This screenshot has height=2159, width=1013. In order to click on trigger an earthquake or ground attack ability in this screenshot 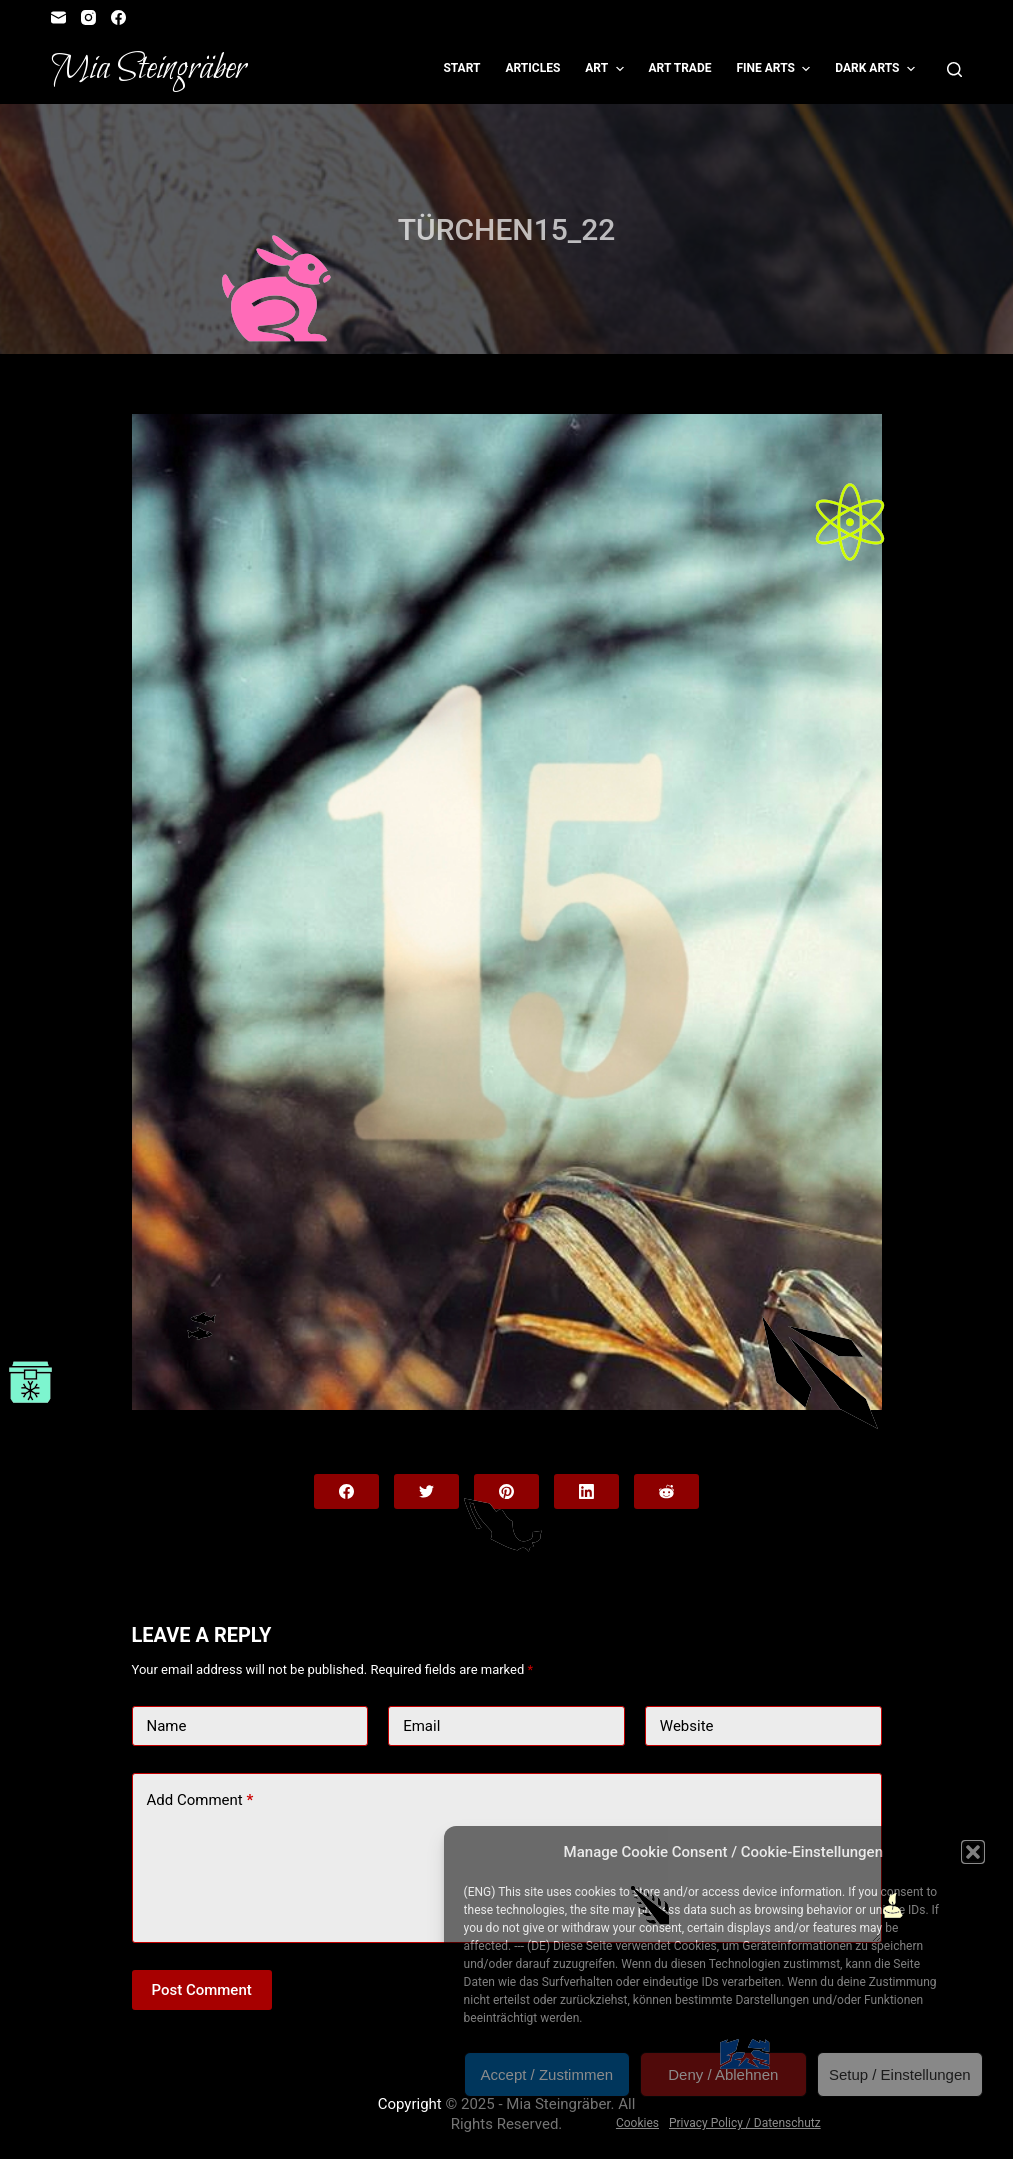, I will do `click(744, 2044)`.